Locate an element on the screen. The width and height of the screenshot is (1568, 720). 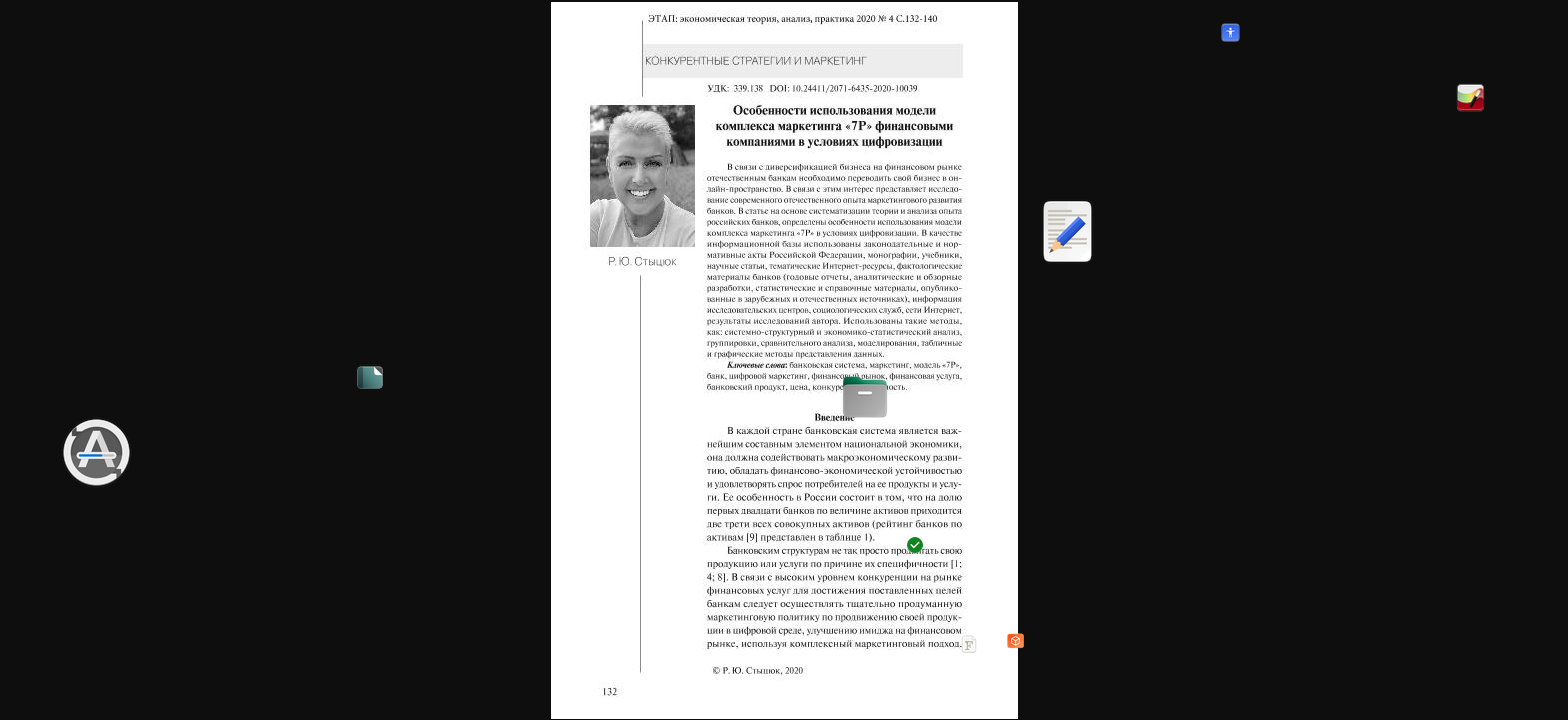
open accessibility settings is located at coordinates (1230, 32).